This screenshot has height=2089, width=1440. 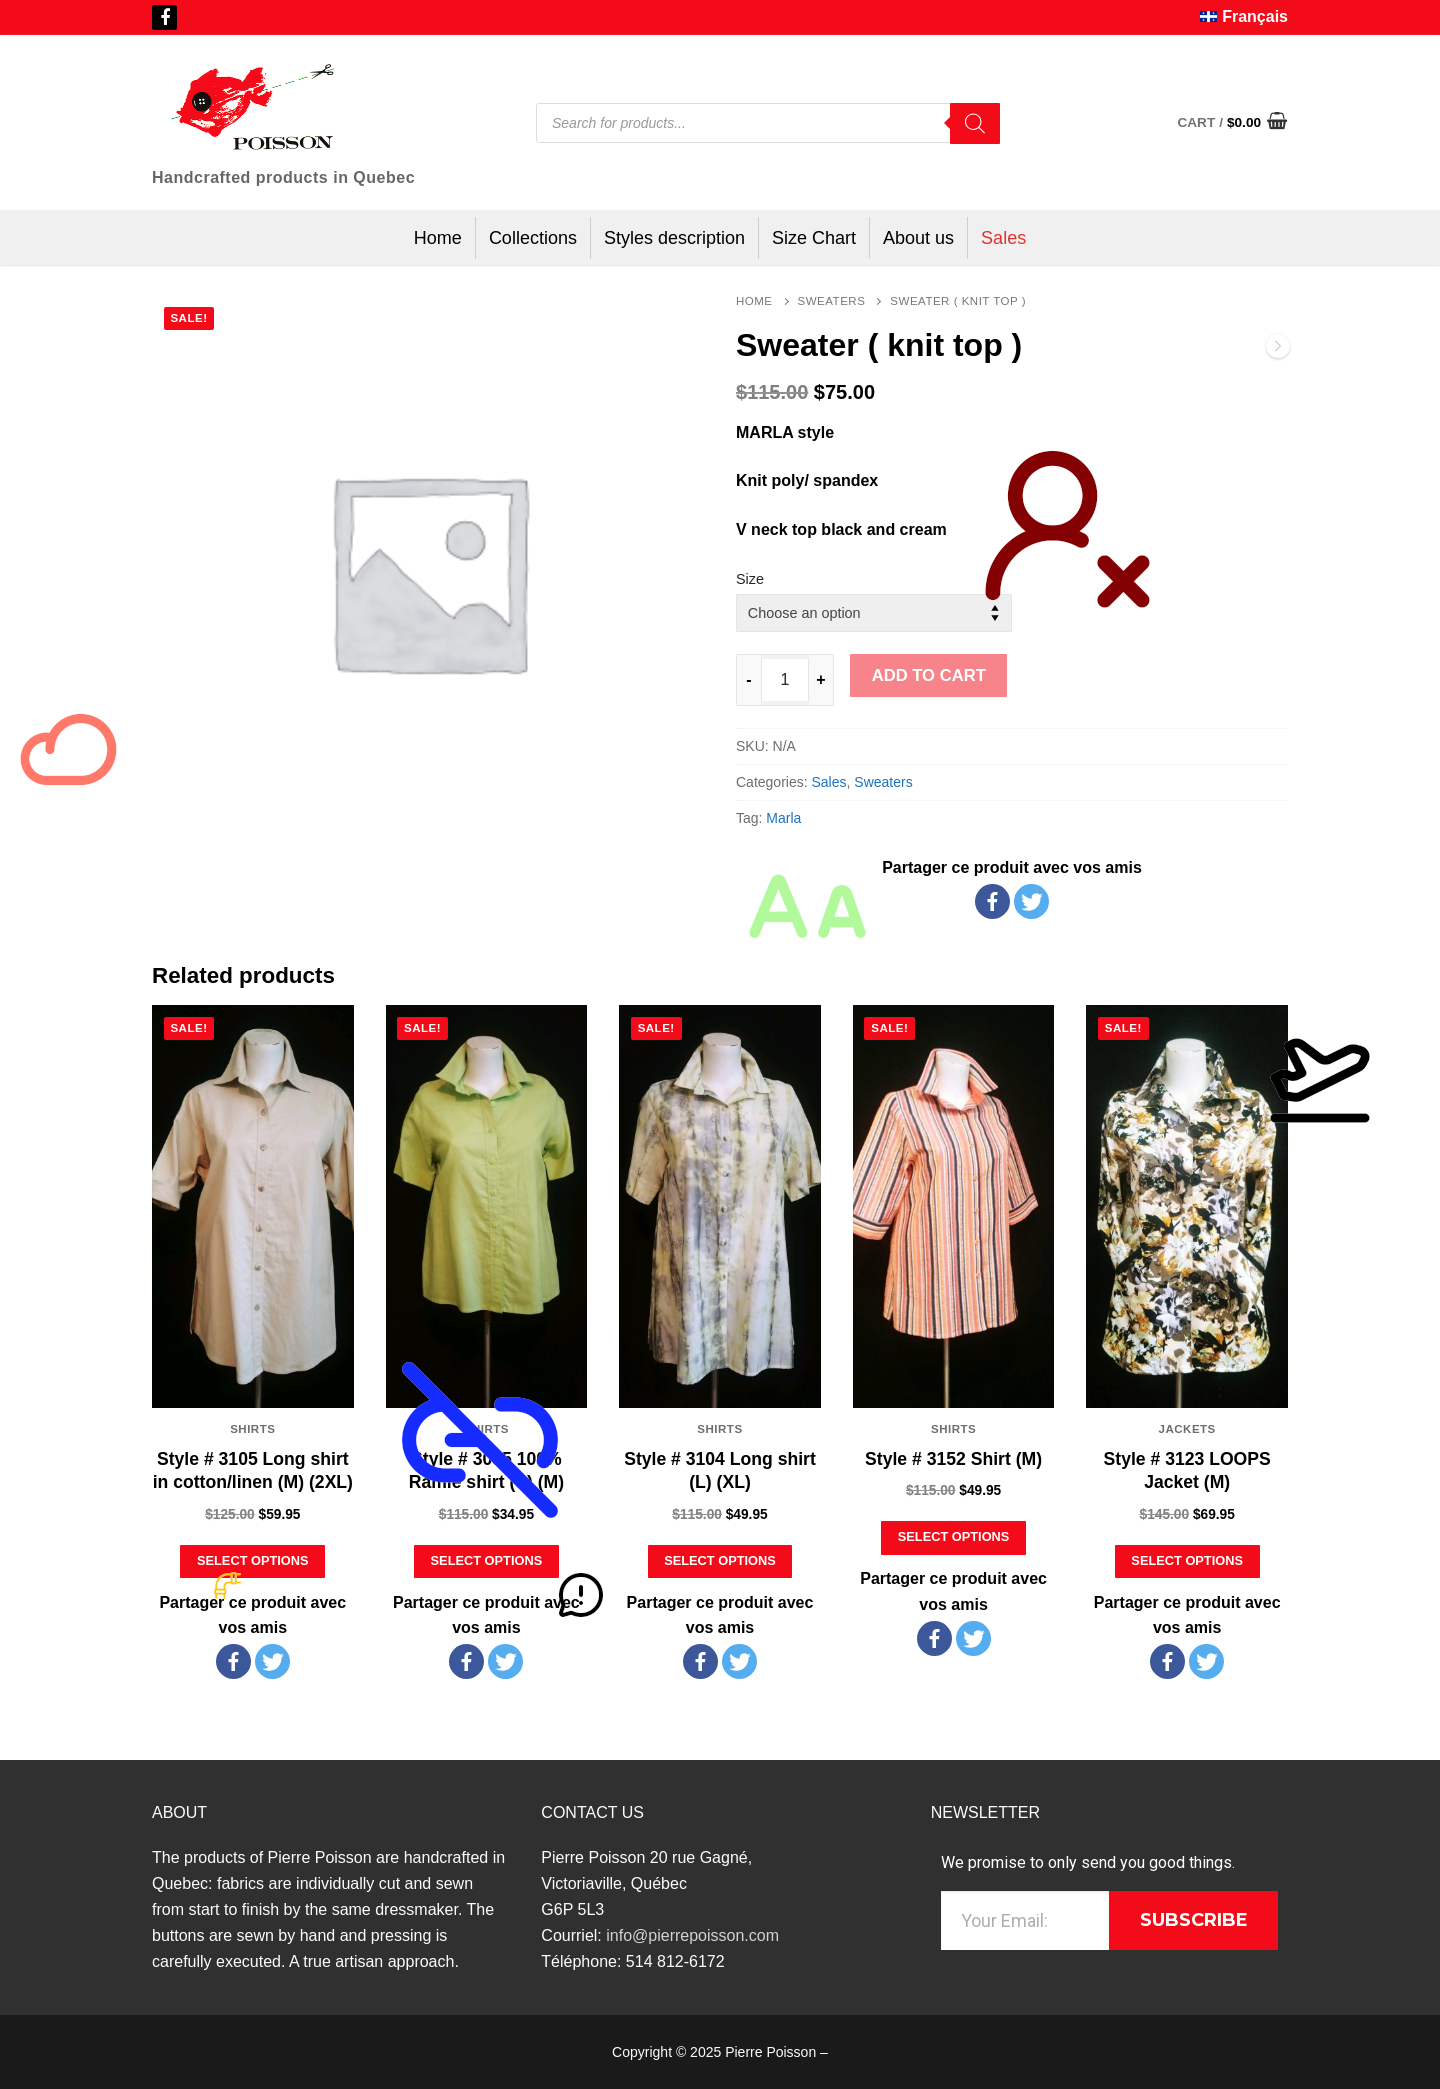 I want to click on unlink or disconnect items, so click(x=480, y=1440).